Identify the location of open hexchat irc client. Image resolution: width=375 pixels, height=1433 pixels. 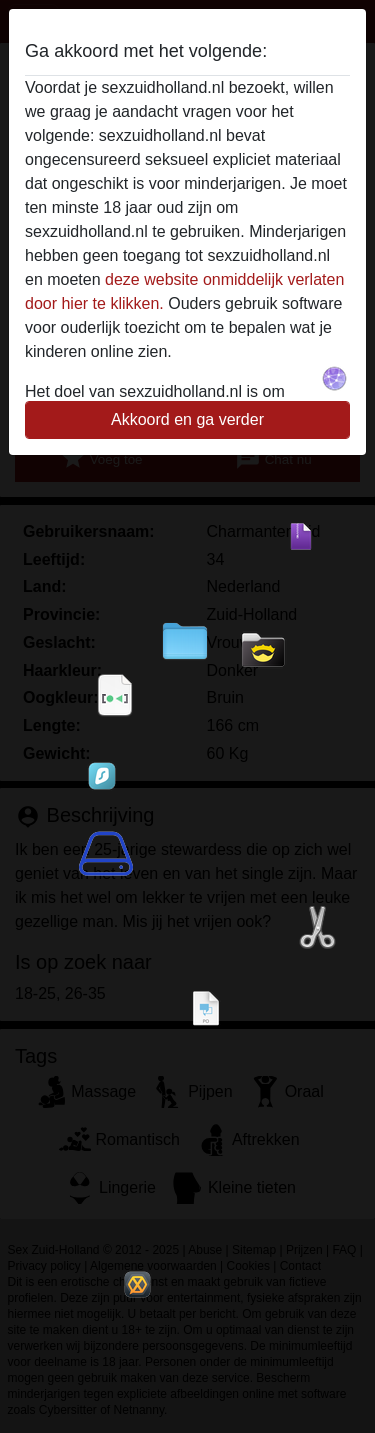
(137, 1284).